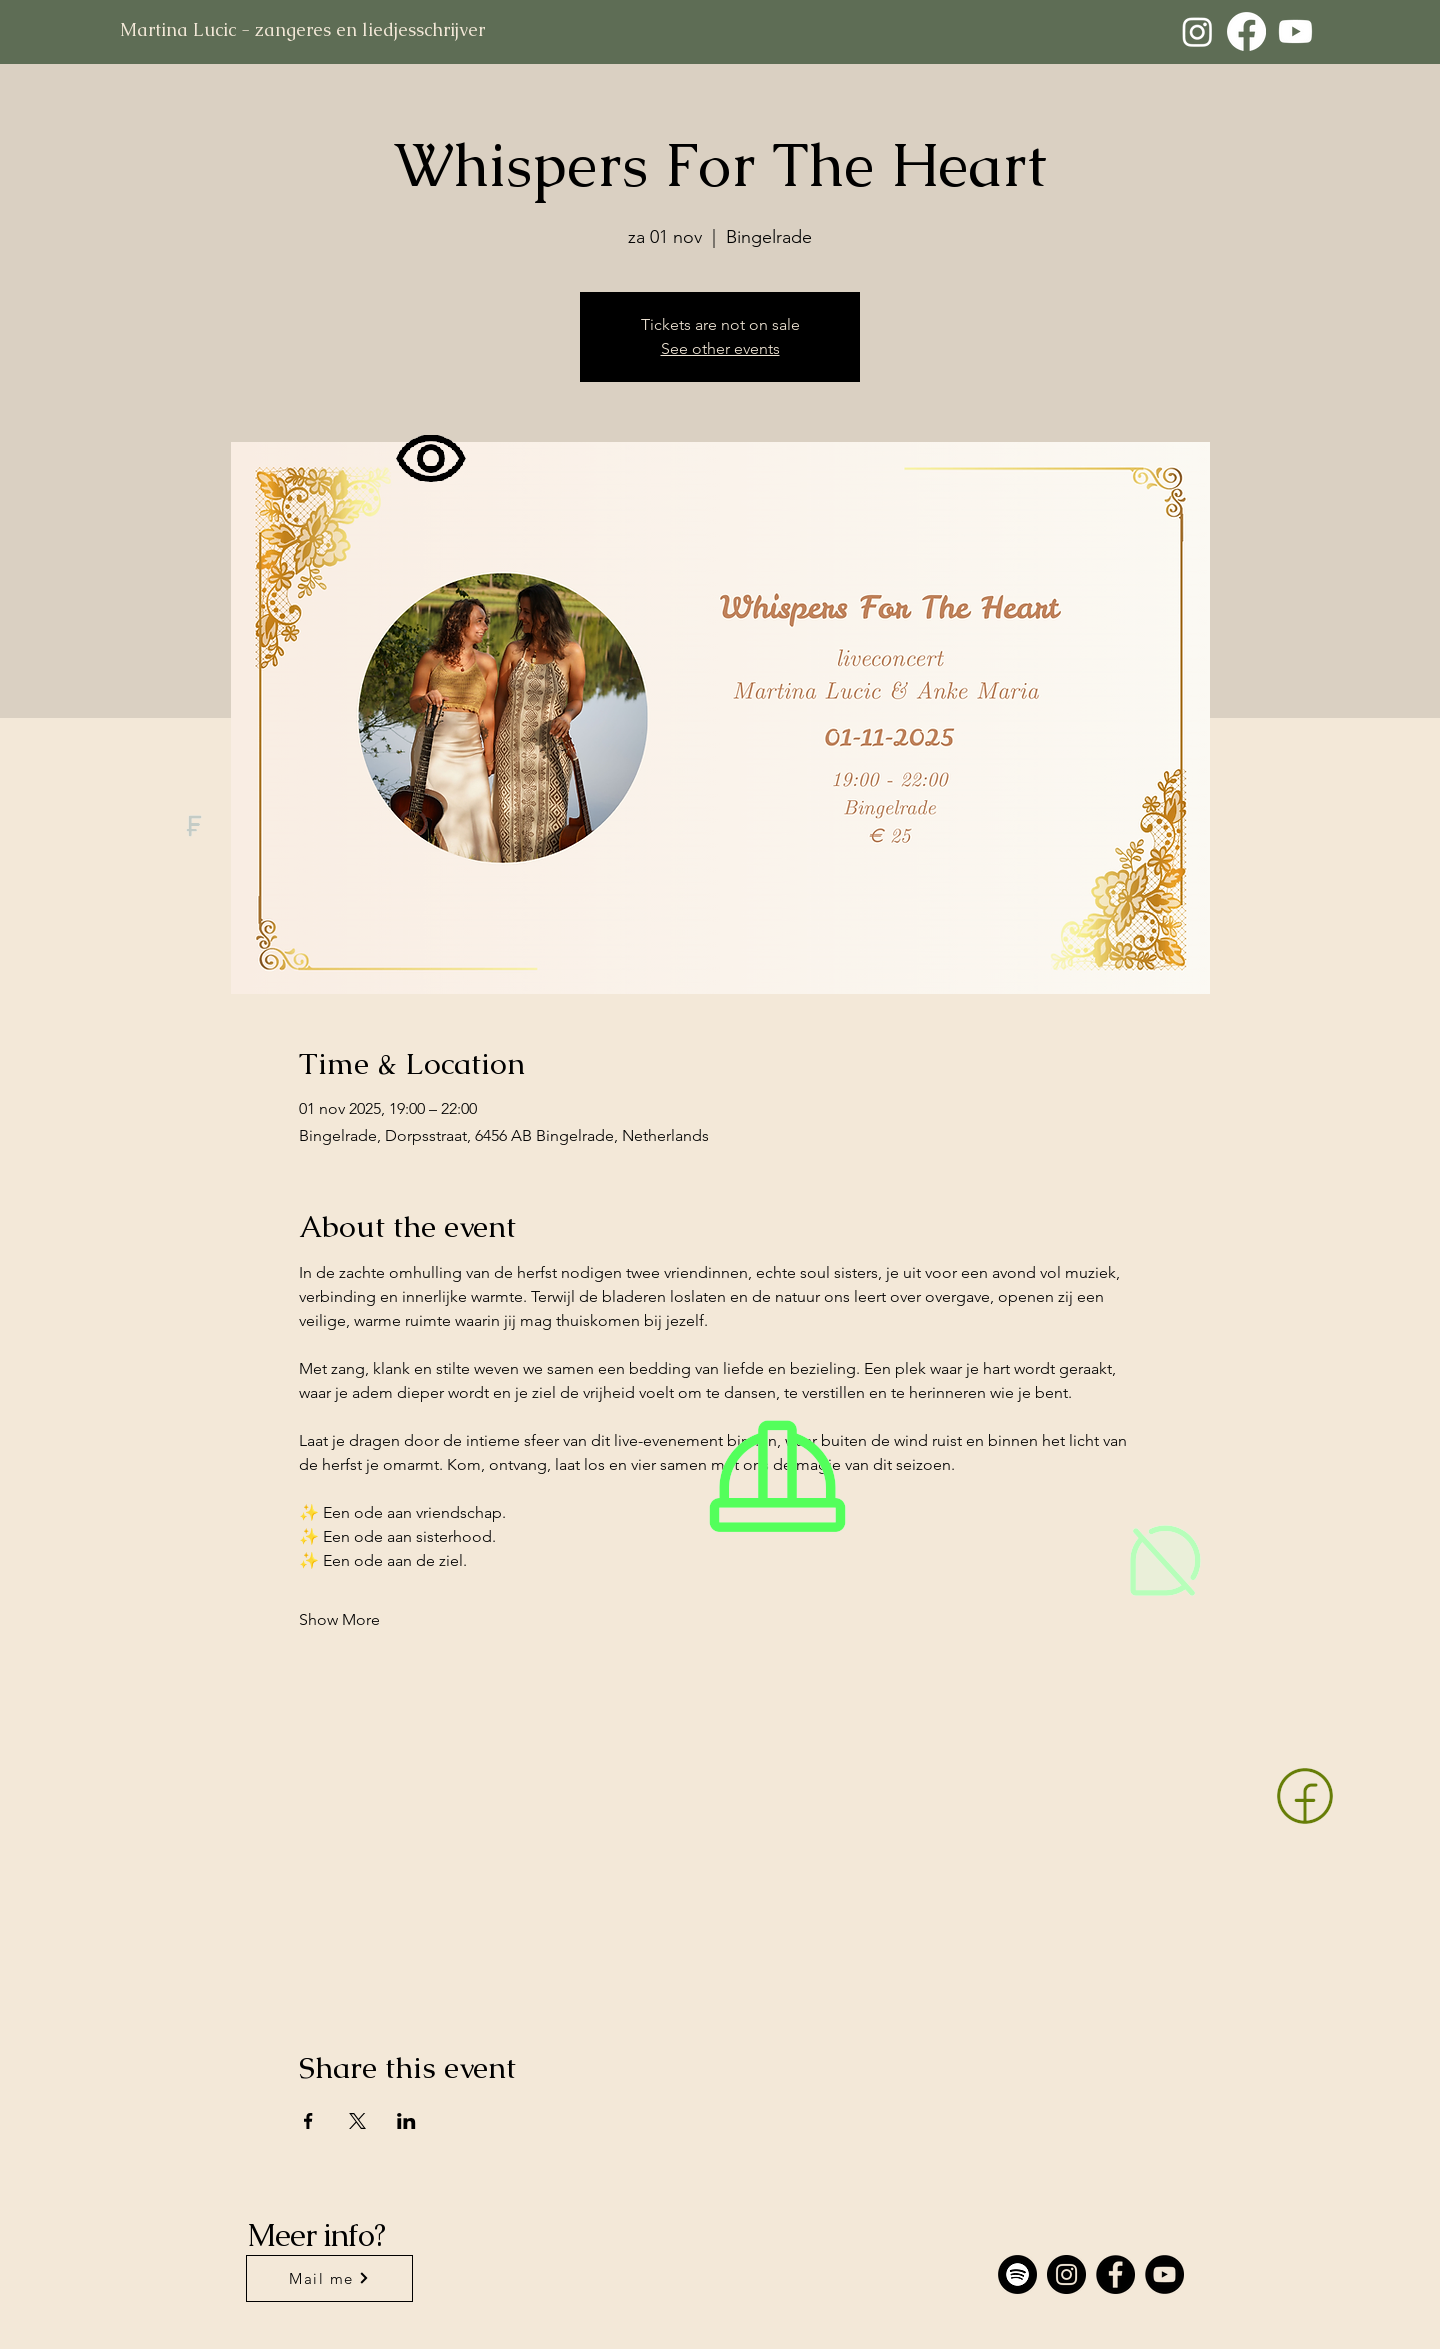 The image size is (1440, 2349). What do you see at coordinates (194, 826) in the screenshot?
I see `indicates Swiss franc currency` at bounding box center [194, 826].